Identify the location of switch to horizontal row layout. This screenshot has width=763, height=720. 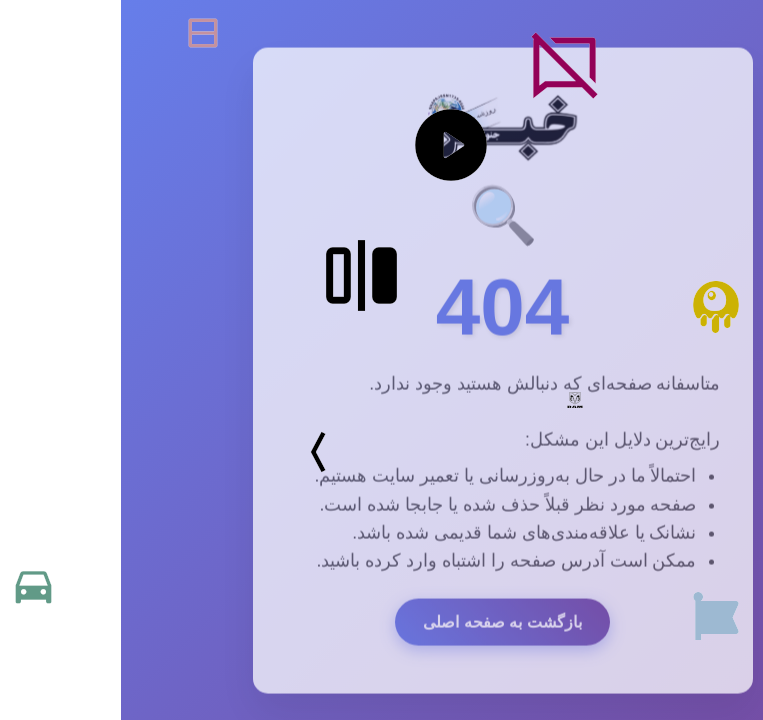
(203, 33).